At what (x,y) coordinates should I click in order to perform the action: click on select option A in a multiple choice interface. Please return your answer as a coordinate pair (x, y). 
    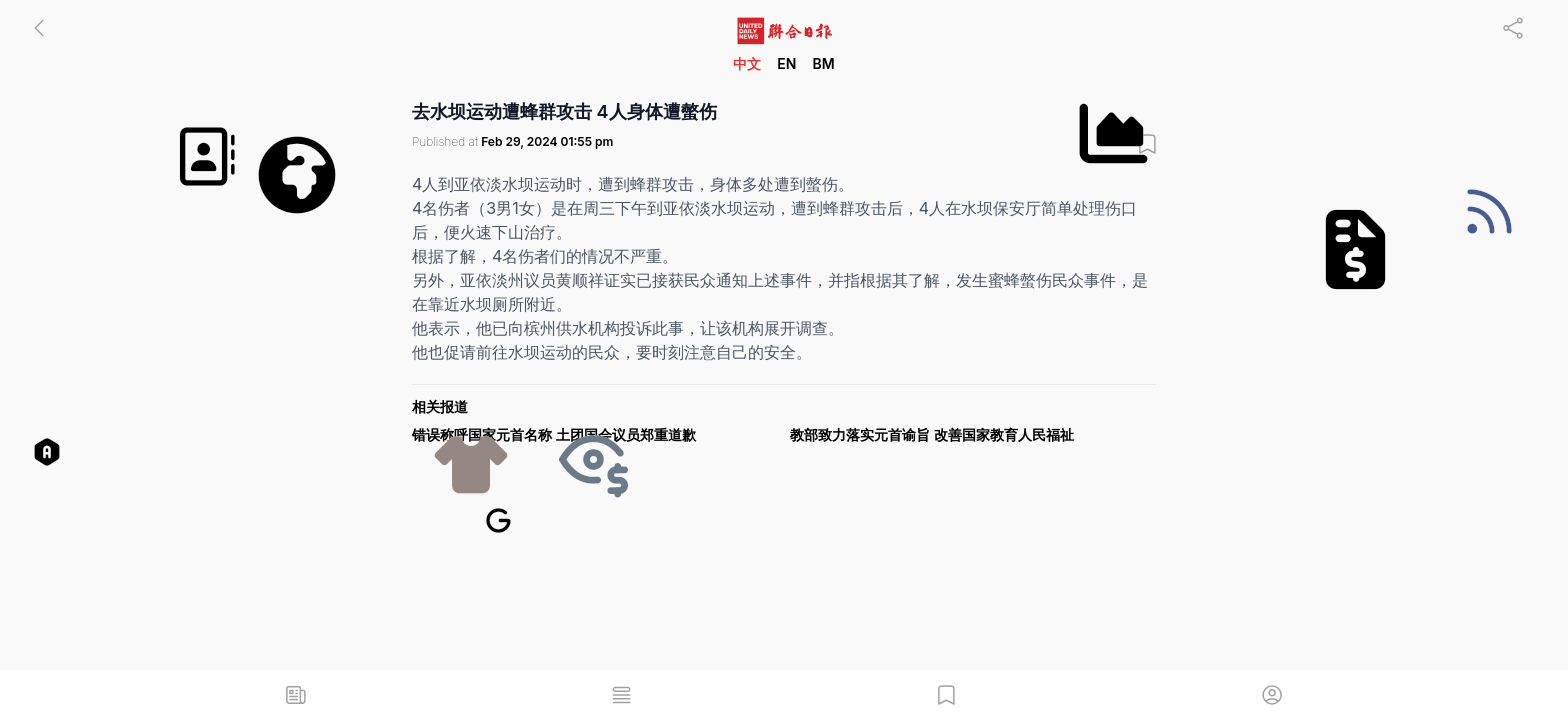
    Looking at the image, I should click on (47, 452).